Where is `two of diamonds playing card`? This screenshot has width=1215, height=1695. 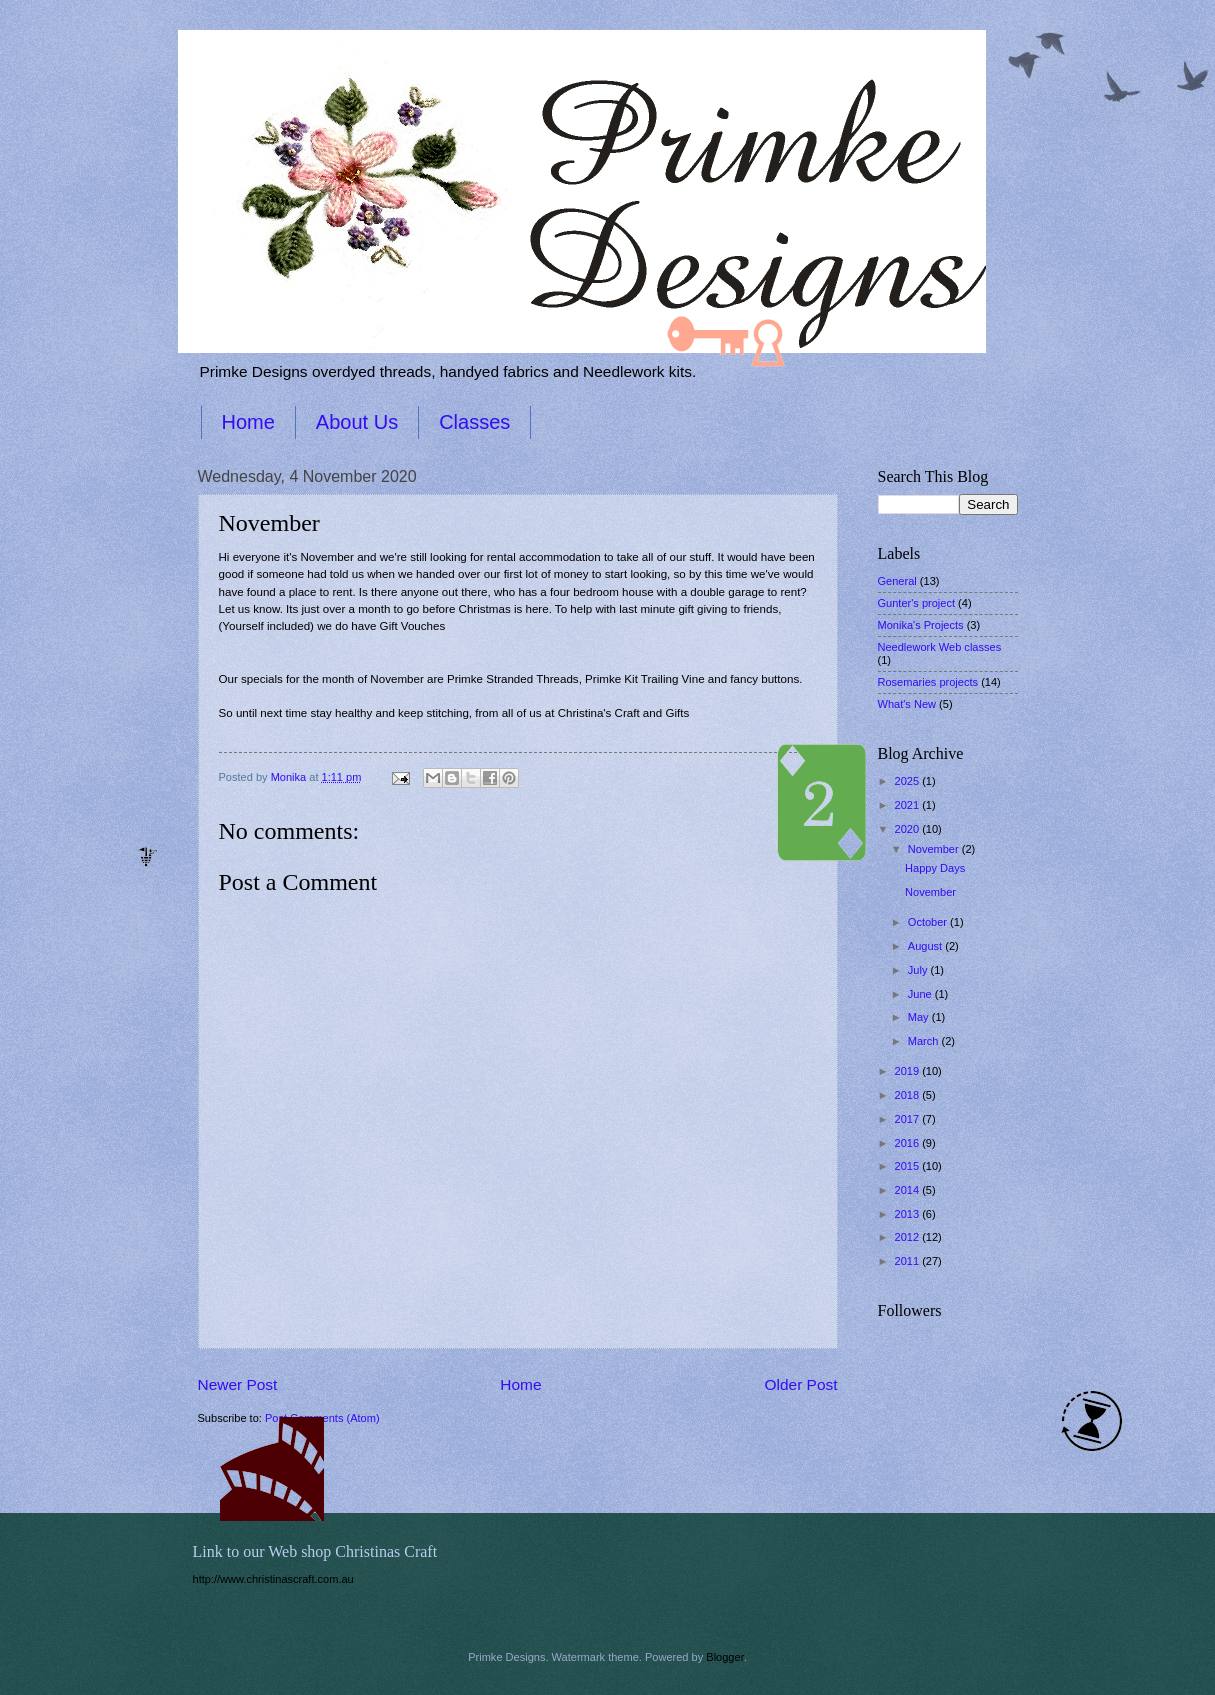
two of diamonds playing card is located at coordinates (821, 802).